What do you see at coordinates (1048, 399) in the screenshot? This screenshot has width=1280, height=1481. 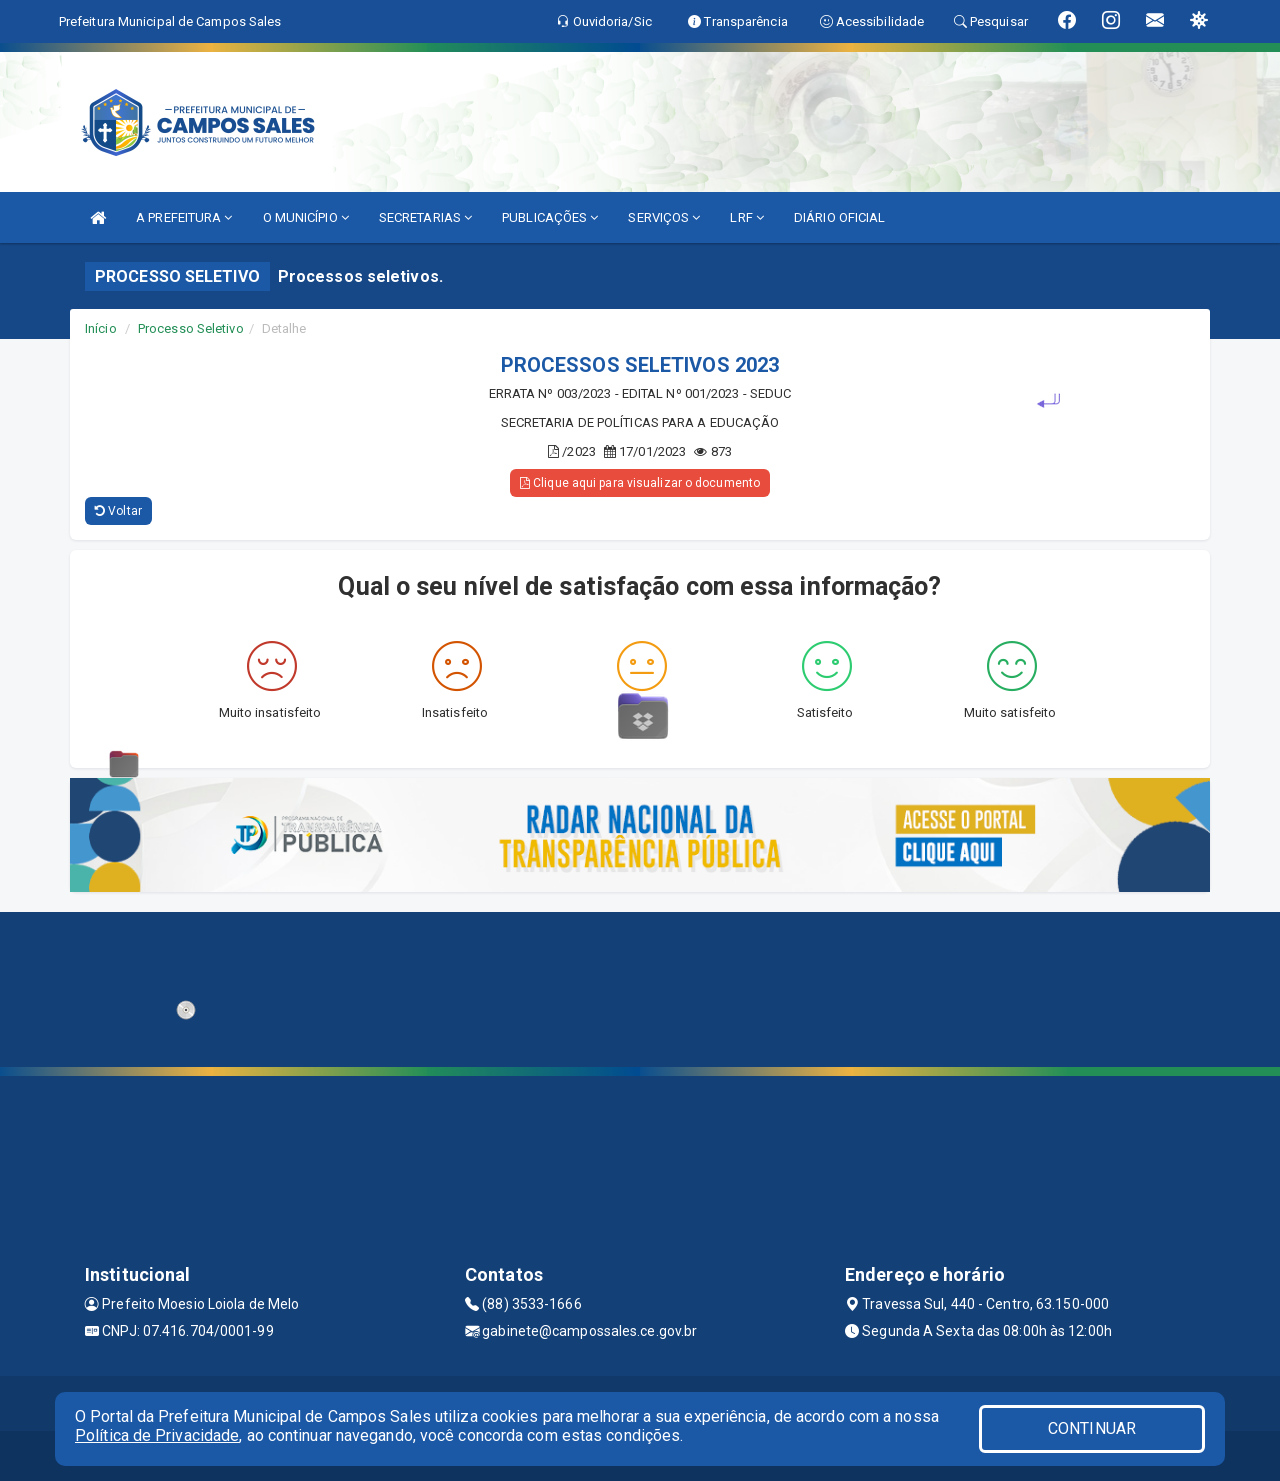 I see `reply to all recipients of an email` at bounding box center [1048, 399].